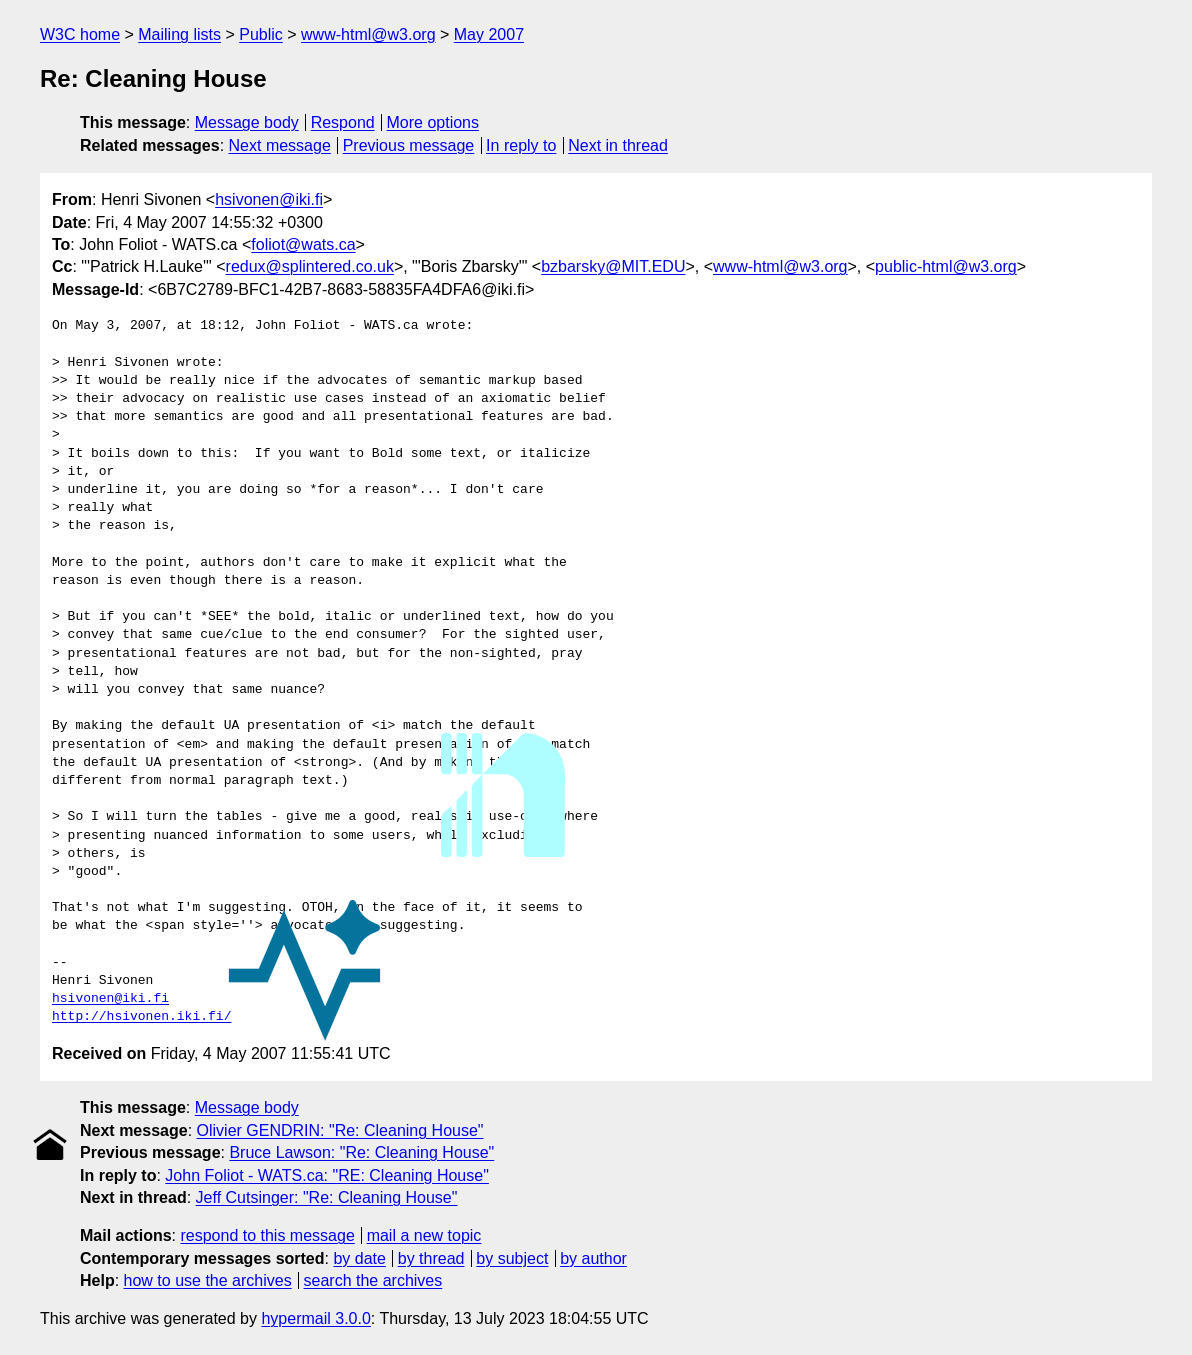 This screenshot has width=1192, height=1355. Describe the element at coordinates (50, 1145) in the screenshot. I see `navigate to home screen` at that location.